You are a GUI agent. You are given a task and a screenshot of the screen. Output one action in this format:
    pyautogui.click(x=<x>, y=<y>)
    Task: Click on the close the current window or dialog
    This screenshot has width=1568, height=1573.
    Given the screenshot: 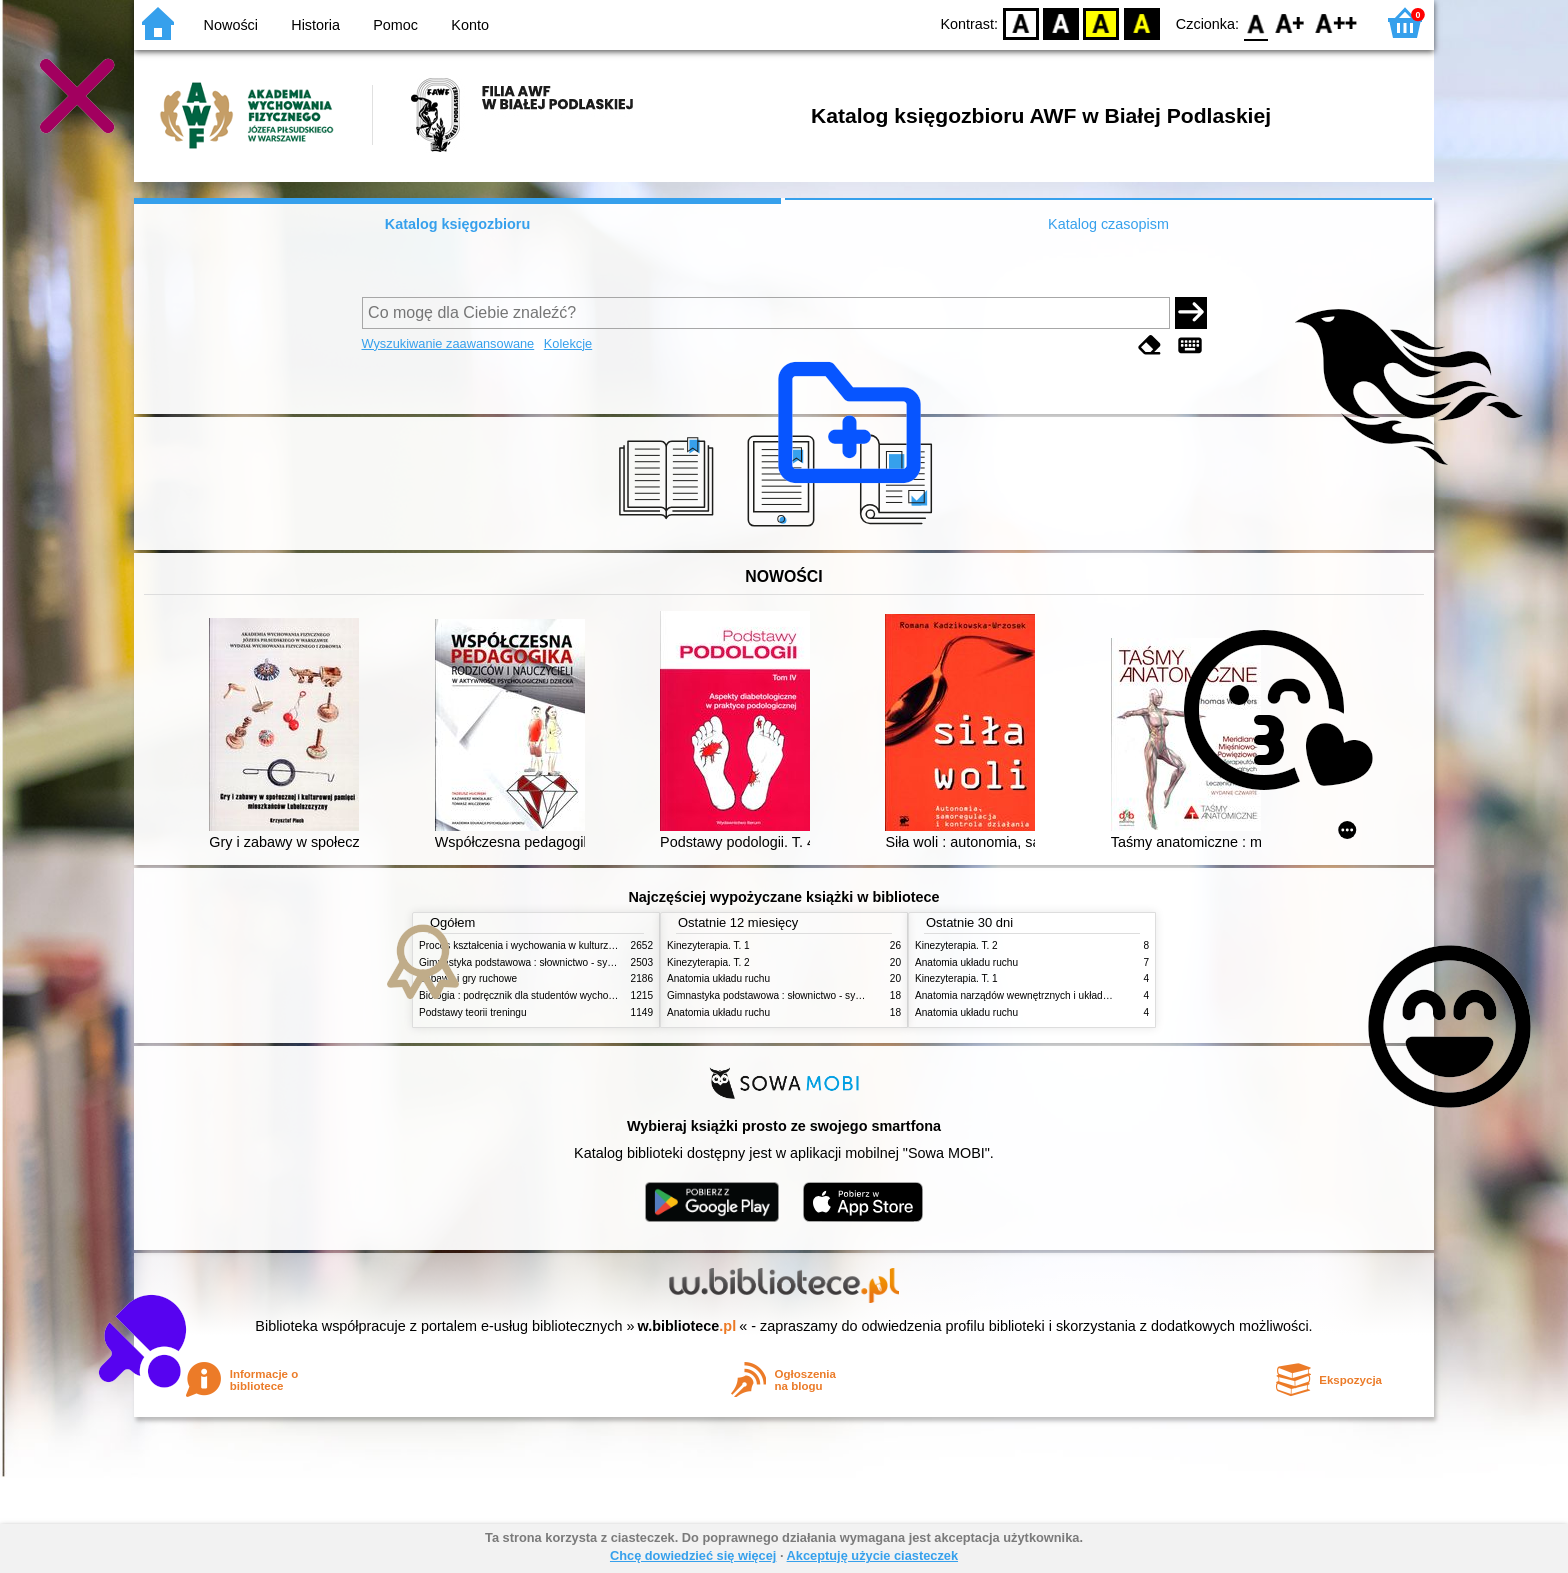 What is the action you would take?
    pyautogui.click(x=77, y=96)
    